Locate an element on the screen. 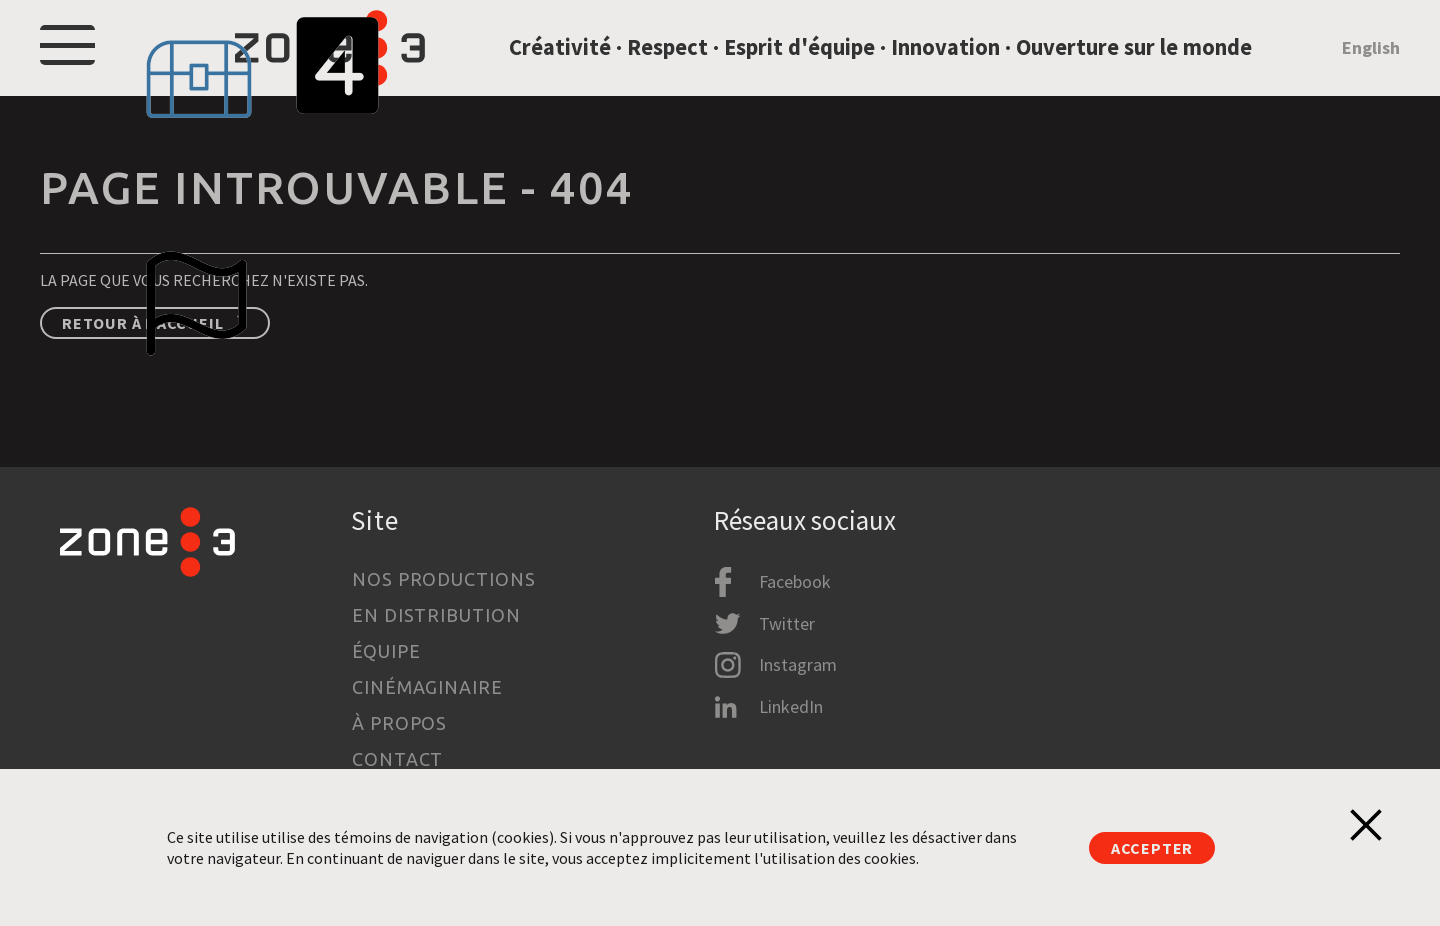 The width and height of the screenshot is (1440, 926). indicates step four in a multi-step process is located at coordinates (337, 65).